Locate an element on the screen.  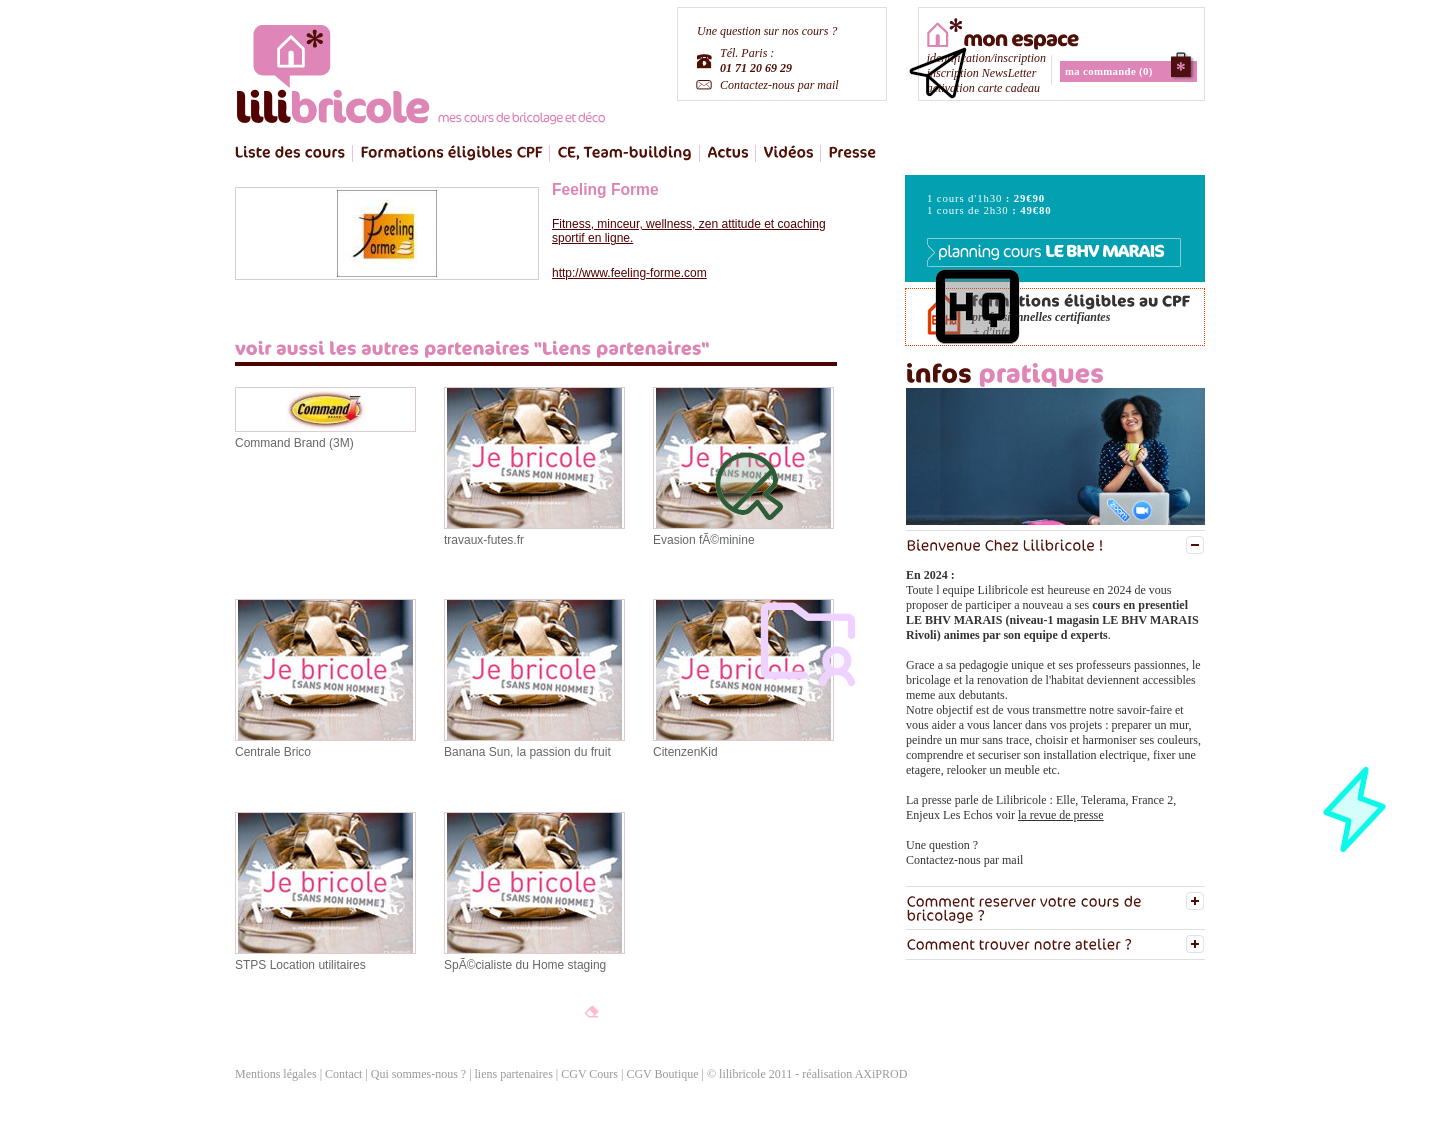
quick actions or shortcuts is located at coordinates (1354, 809).